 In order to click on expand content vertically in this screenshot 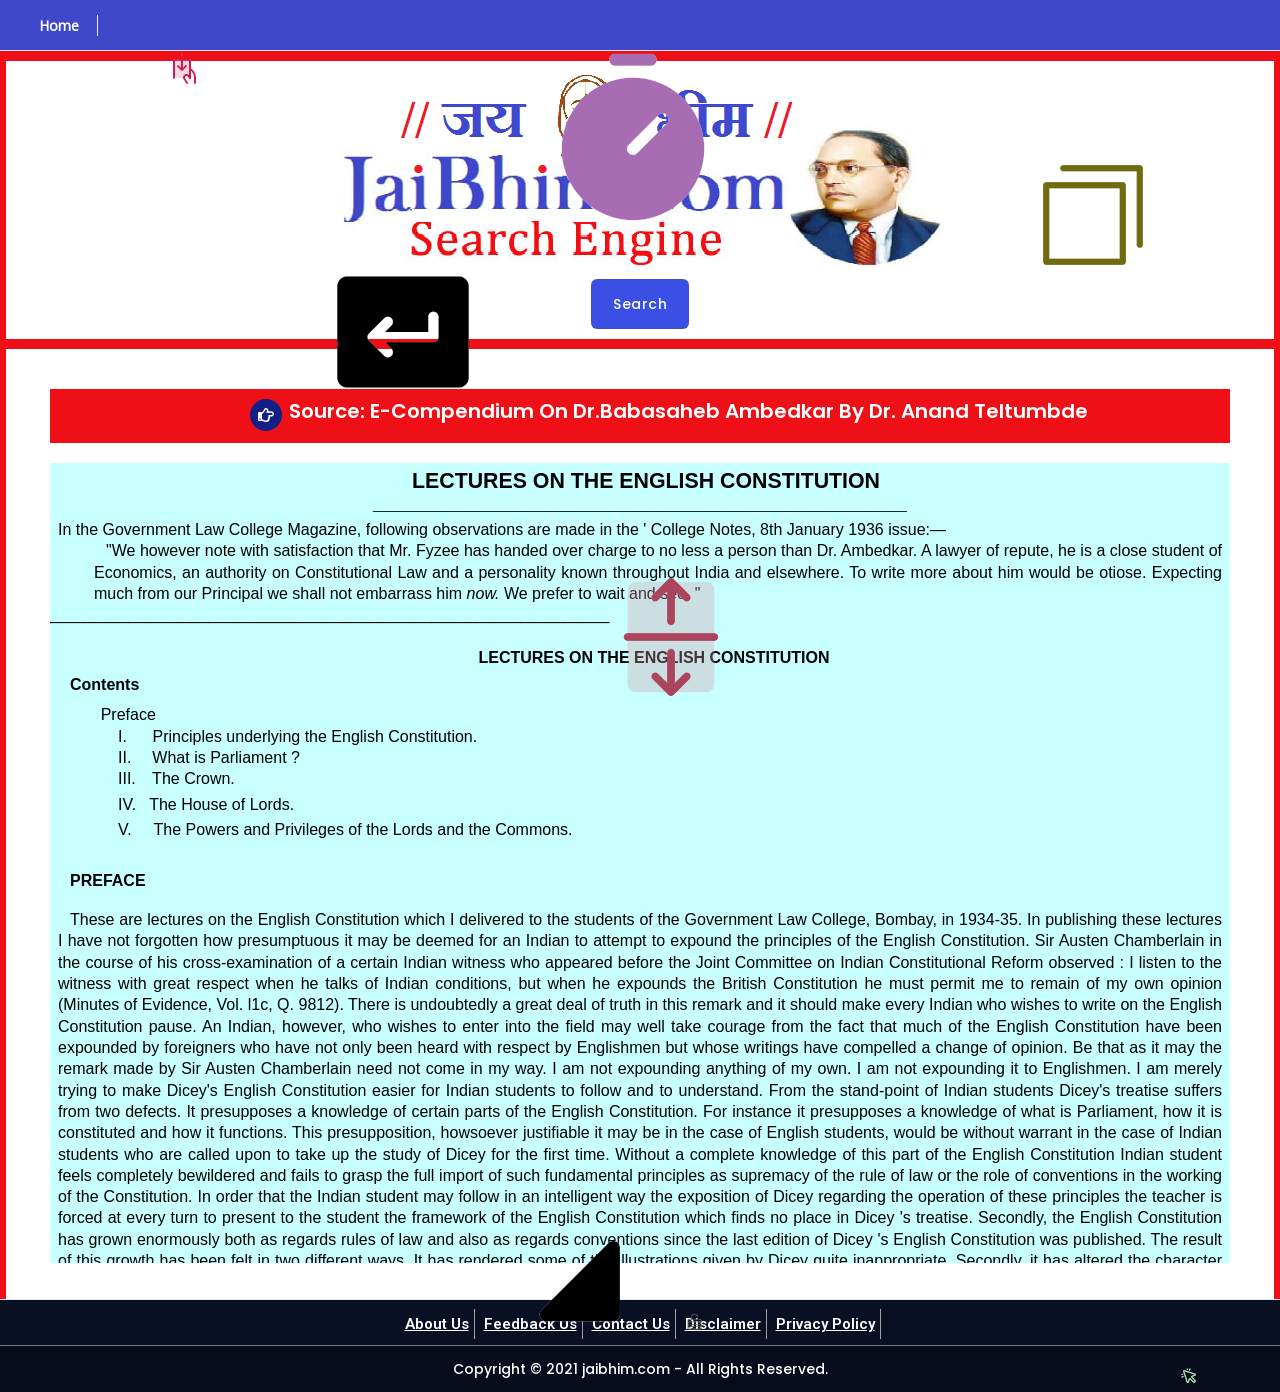, I will do `click(671, 637)`.